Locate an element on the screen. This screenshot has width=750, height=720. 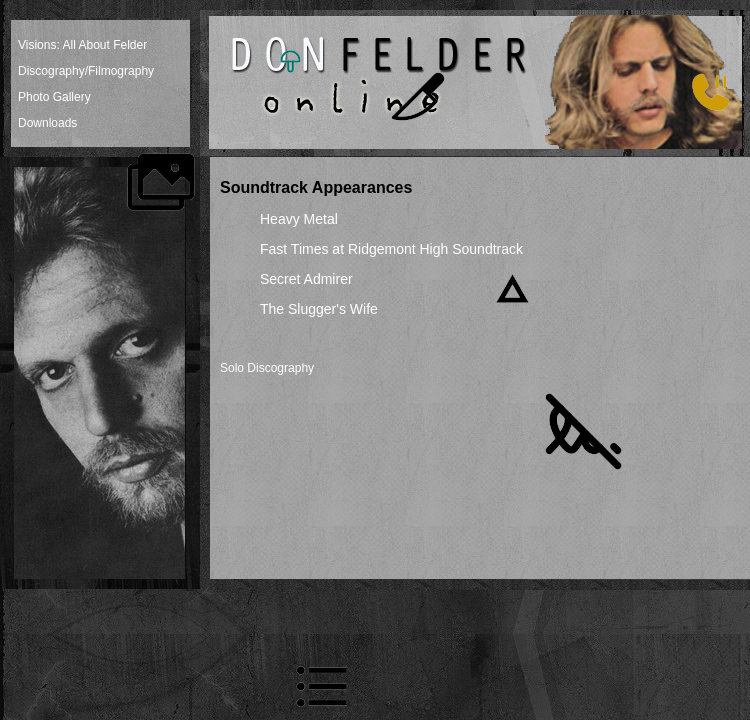
switch to list view is located at coordinates (322, 686).